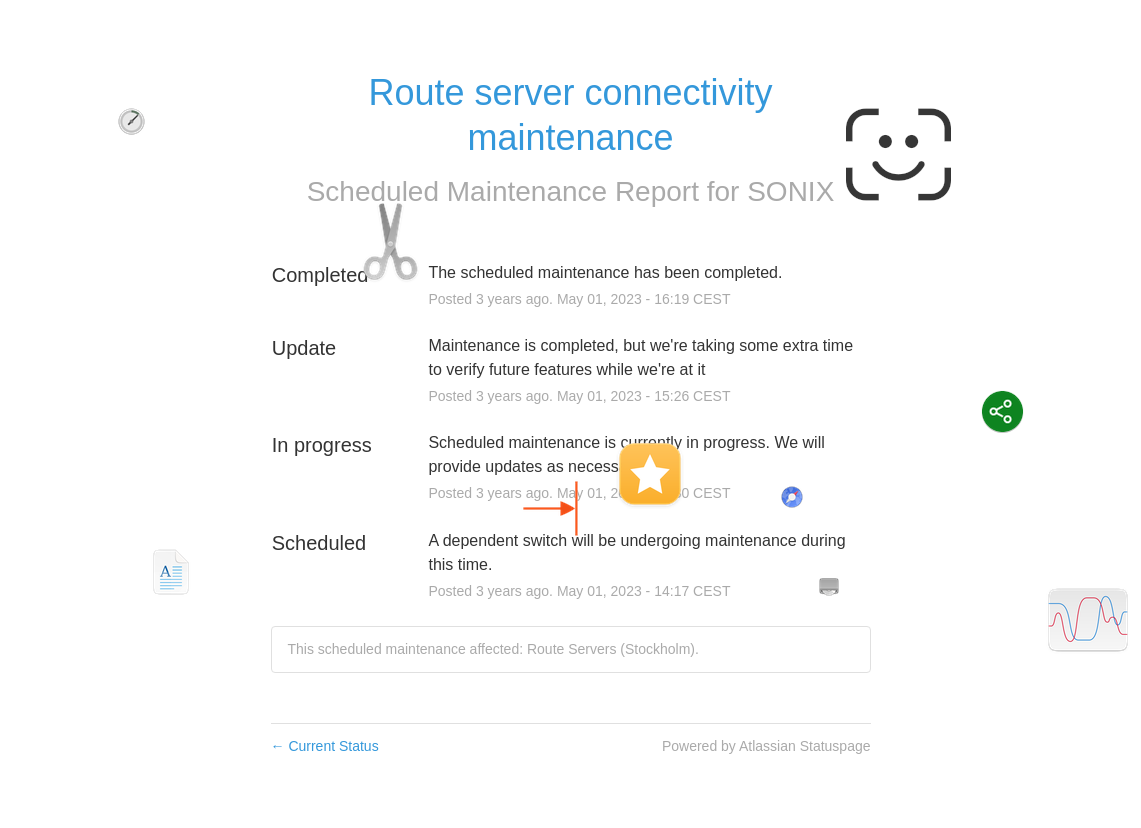 The height and width of the screenshot is (828, 1141). What do you see at coordinates (171, 572) in the screenshot?
I see `open a text document file` at bounding box center [171, 572].